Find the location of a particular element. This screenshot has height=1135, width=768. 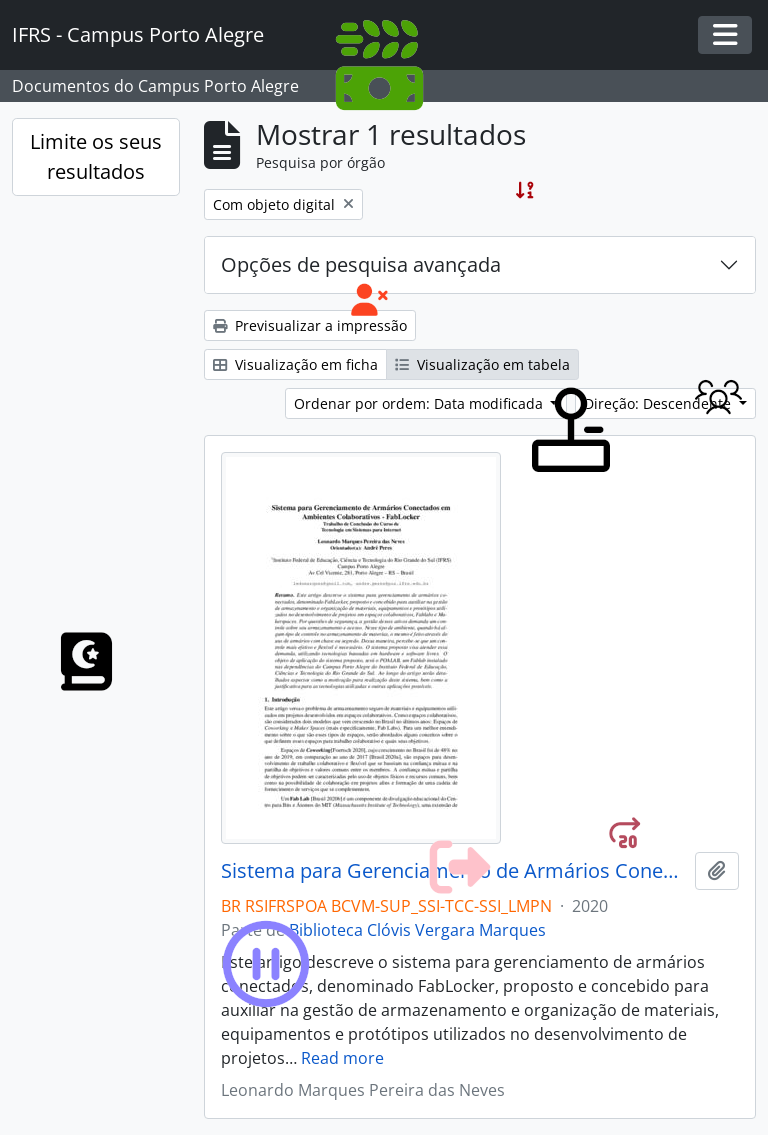

remove a user from the list is located at coordinates (368, 299).